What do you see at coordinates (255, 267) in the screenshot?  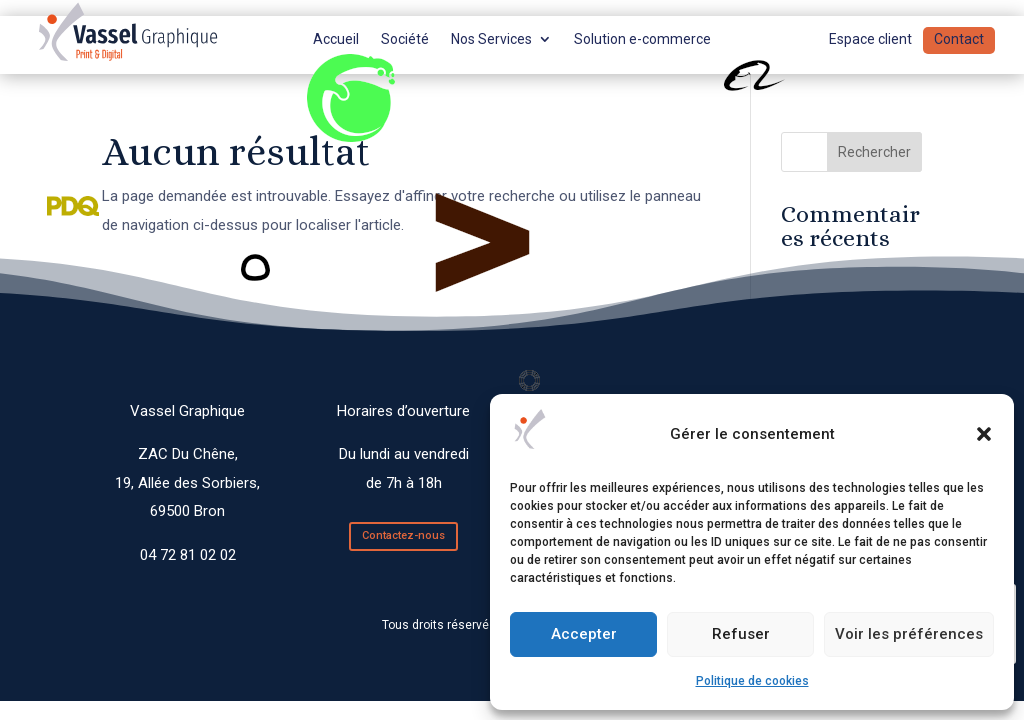 I see `open Uptime Kuma monitoring dashboard` at bounding box center [255, 267].